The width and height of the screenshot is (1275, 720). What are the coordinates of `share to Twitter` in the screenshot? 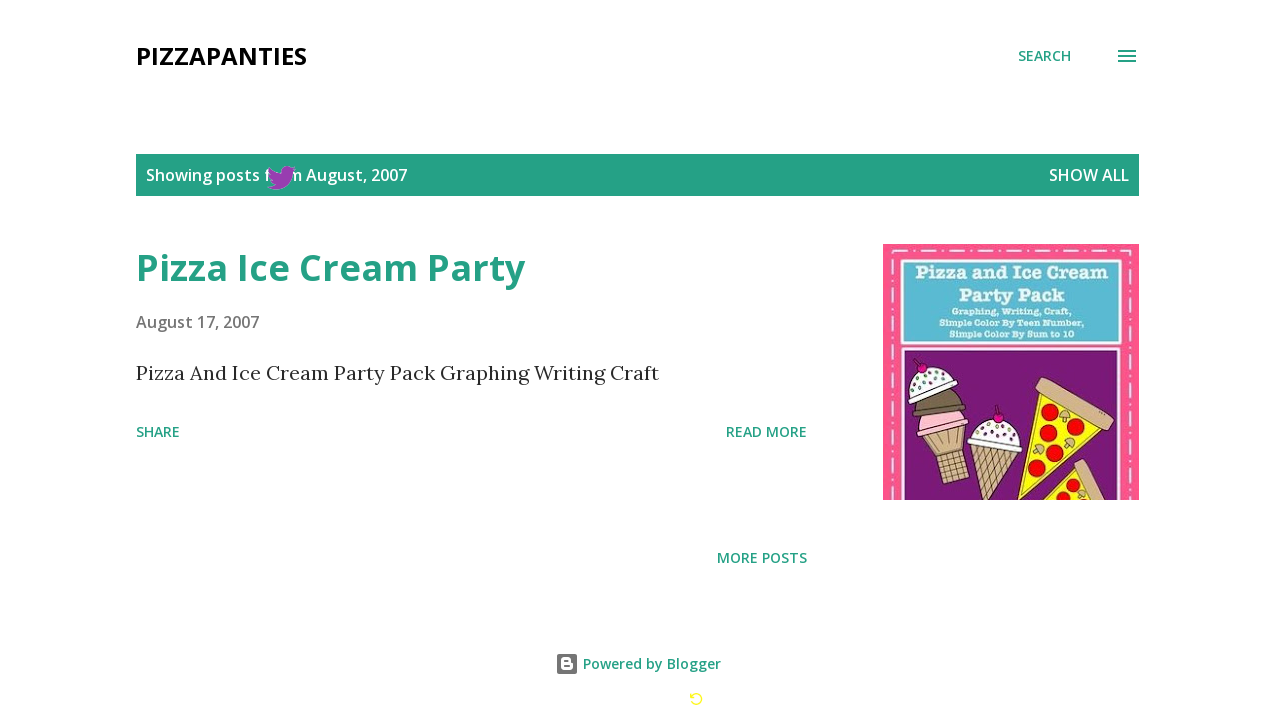 It's located at (281, 177).